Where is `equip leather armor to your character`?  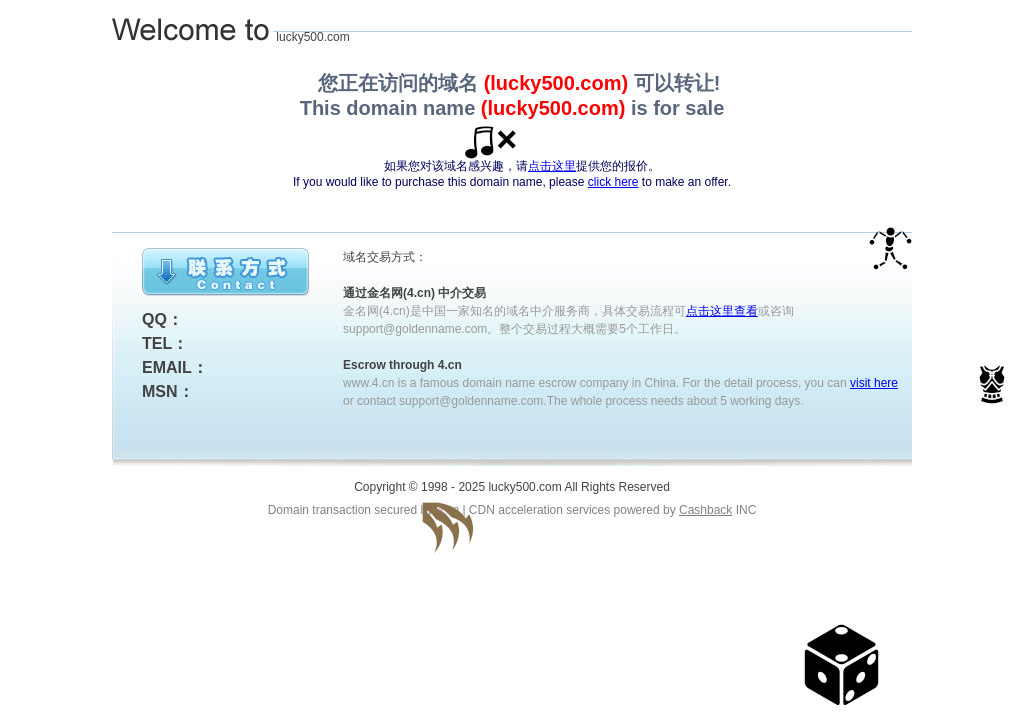 equip leather armor to your character is located at coordinates (992, 384).